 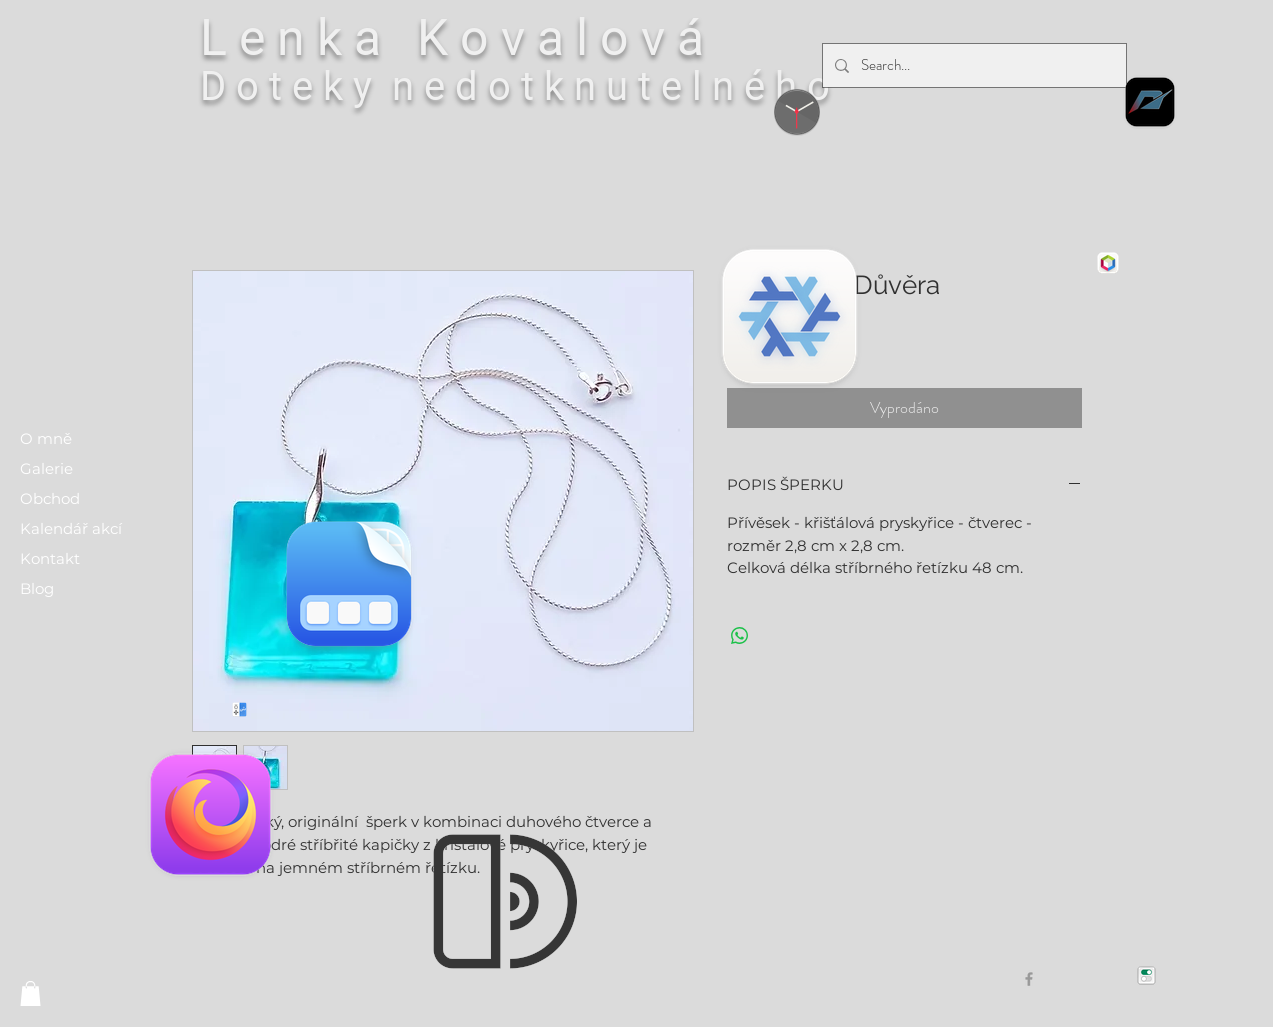 I want to click on view unplayed albums in your music library, so click(x=500, y=901).